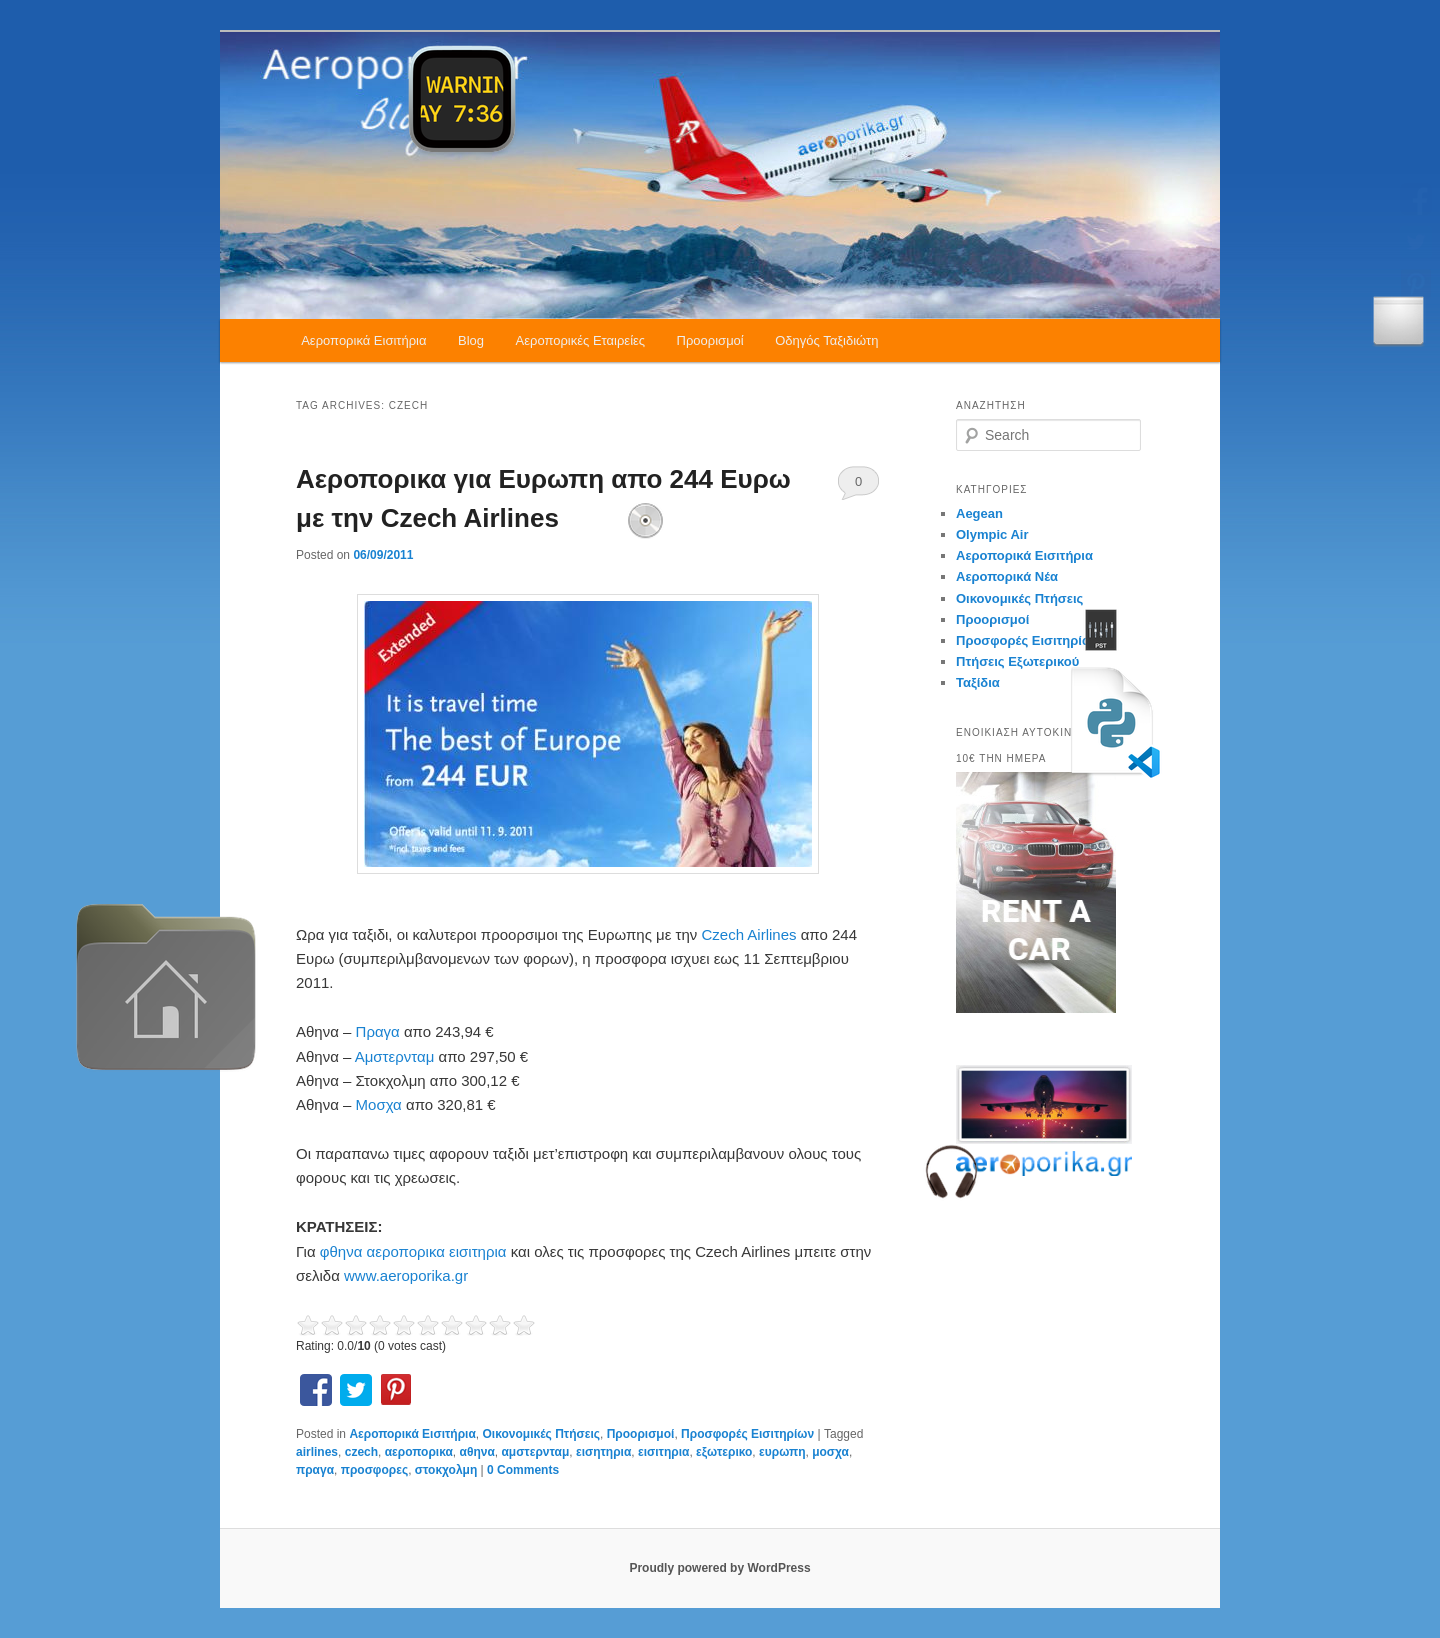  Describe the element at coordinates (1398, 322) in the screenshot. I see `magic trackpad connected via bluetooth` at that location.